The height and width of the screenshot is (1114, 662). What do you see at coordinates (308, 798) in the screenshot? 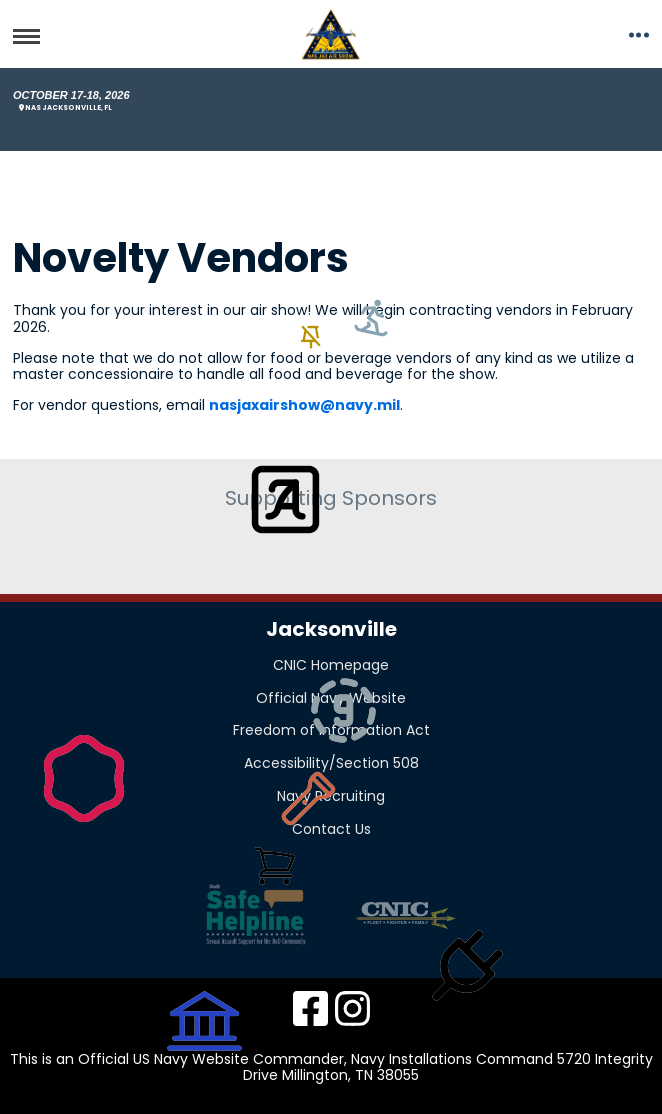
I see `toggle flashlight on/off` at bounding box center [308, 798].